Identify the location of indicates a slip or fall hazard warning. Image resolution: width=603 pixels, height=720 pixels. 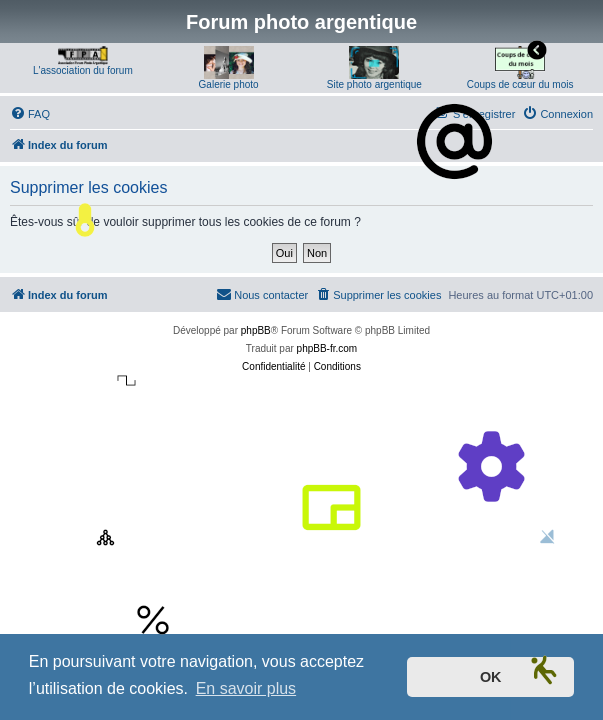
(543, 670).